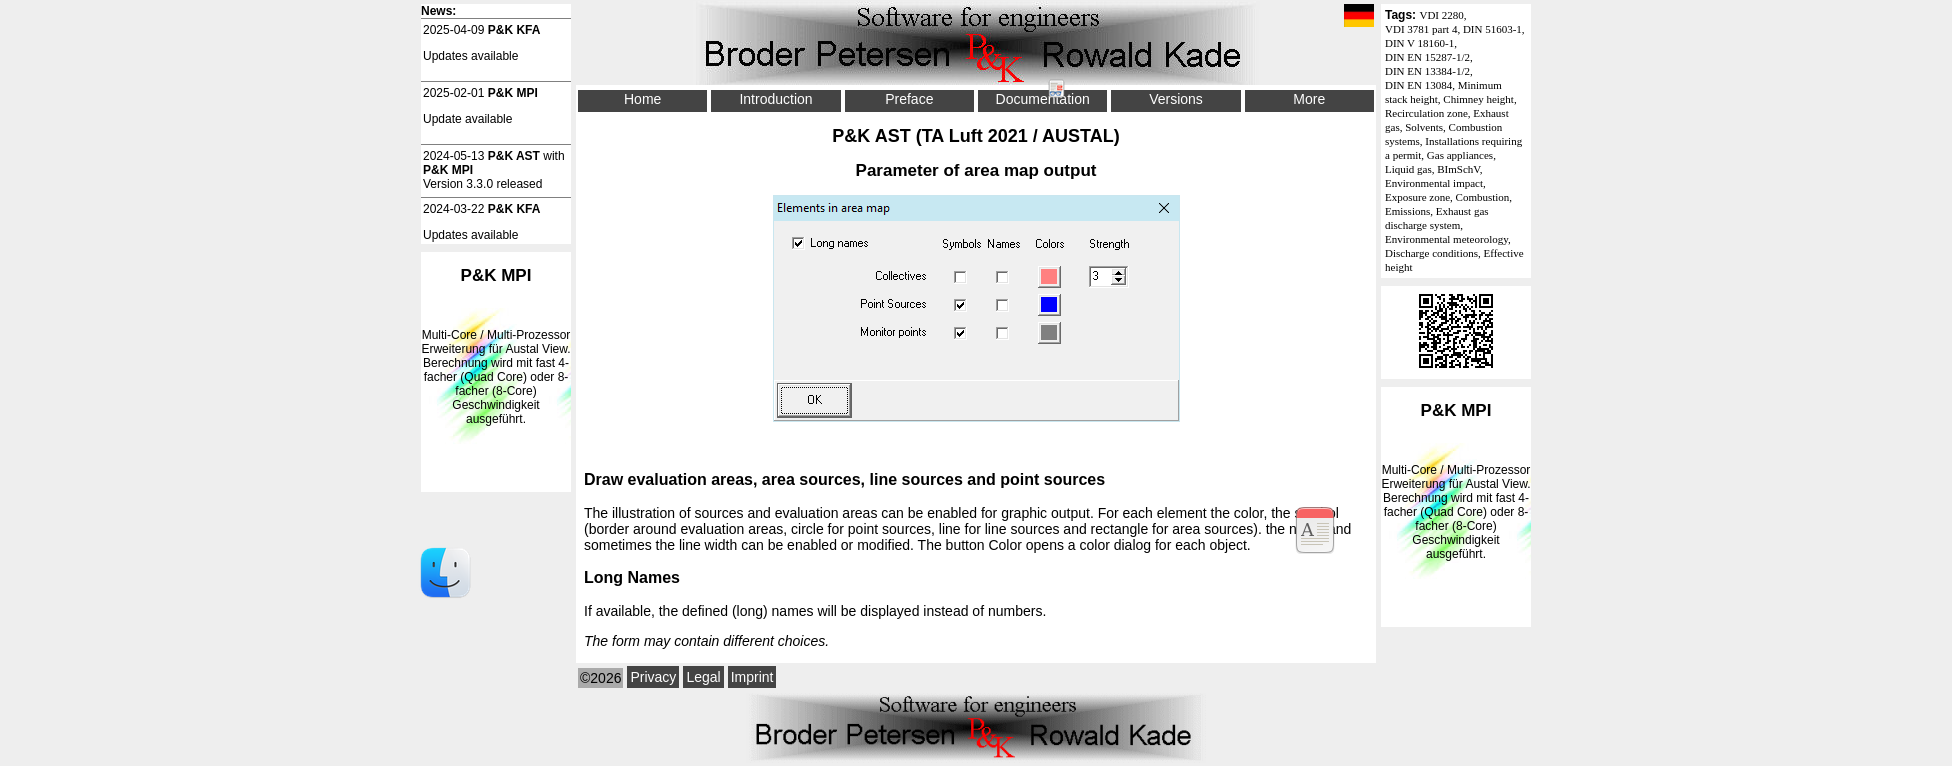  Describe the element at coordinates (1056, 88) in the screenshot. I see `open atril document viewer` at that location.